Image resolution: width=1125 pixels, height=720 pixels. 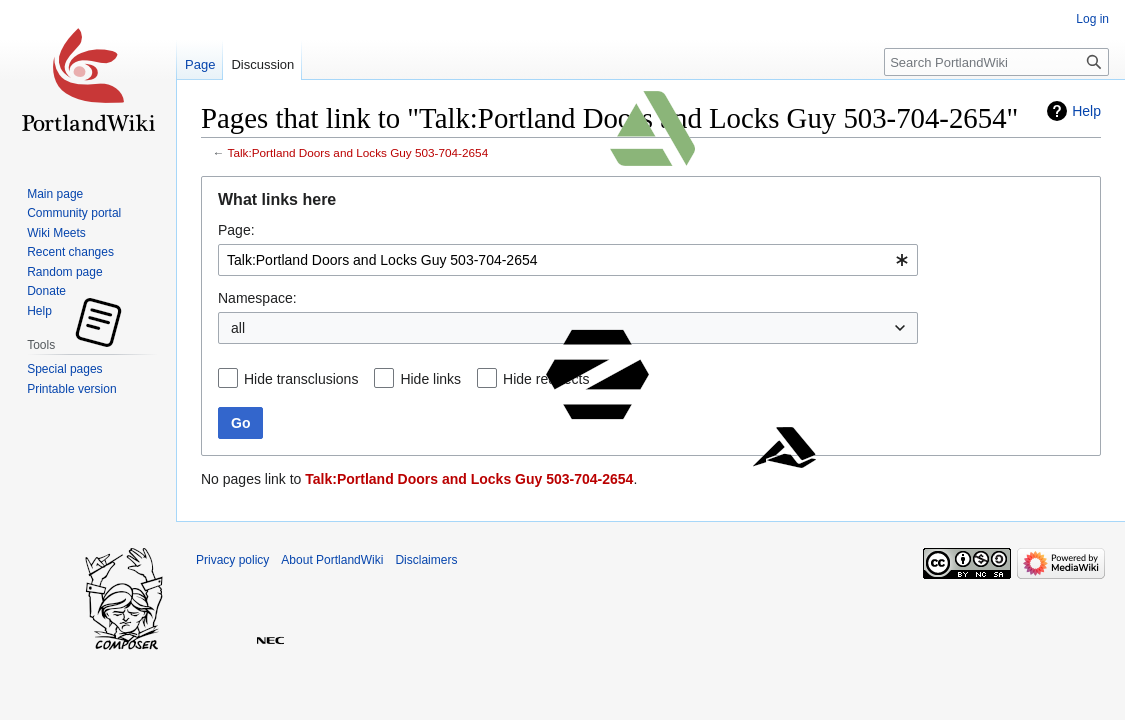 I want to click on zorin os logo, so click(x=597, y=374).